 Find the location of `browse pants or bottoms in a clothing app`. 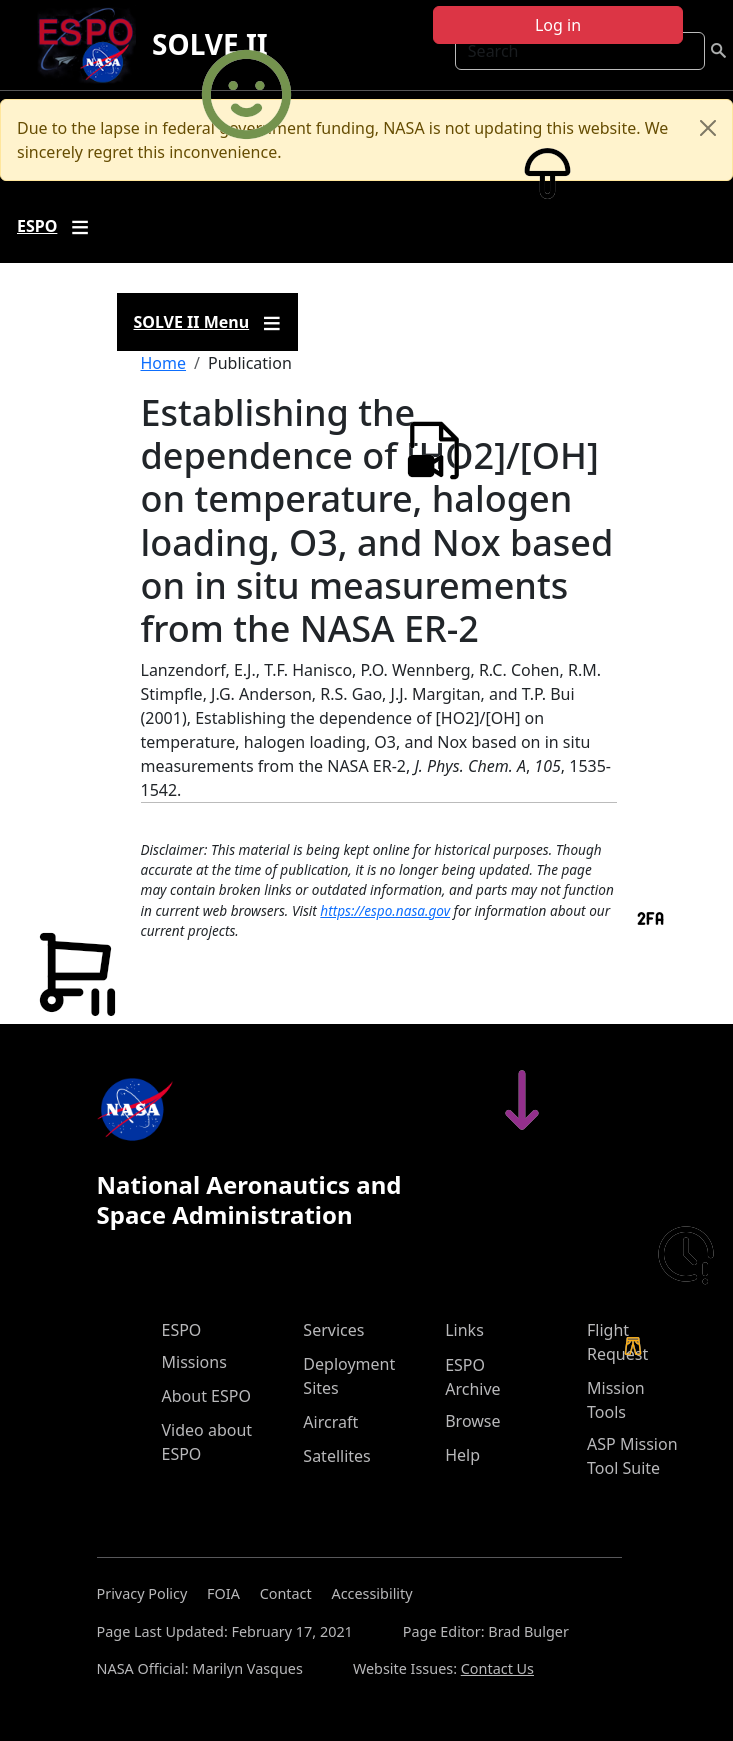

browse pants or bottoms in a clothing app is located at coordinates (633, 1346).